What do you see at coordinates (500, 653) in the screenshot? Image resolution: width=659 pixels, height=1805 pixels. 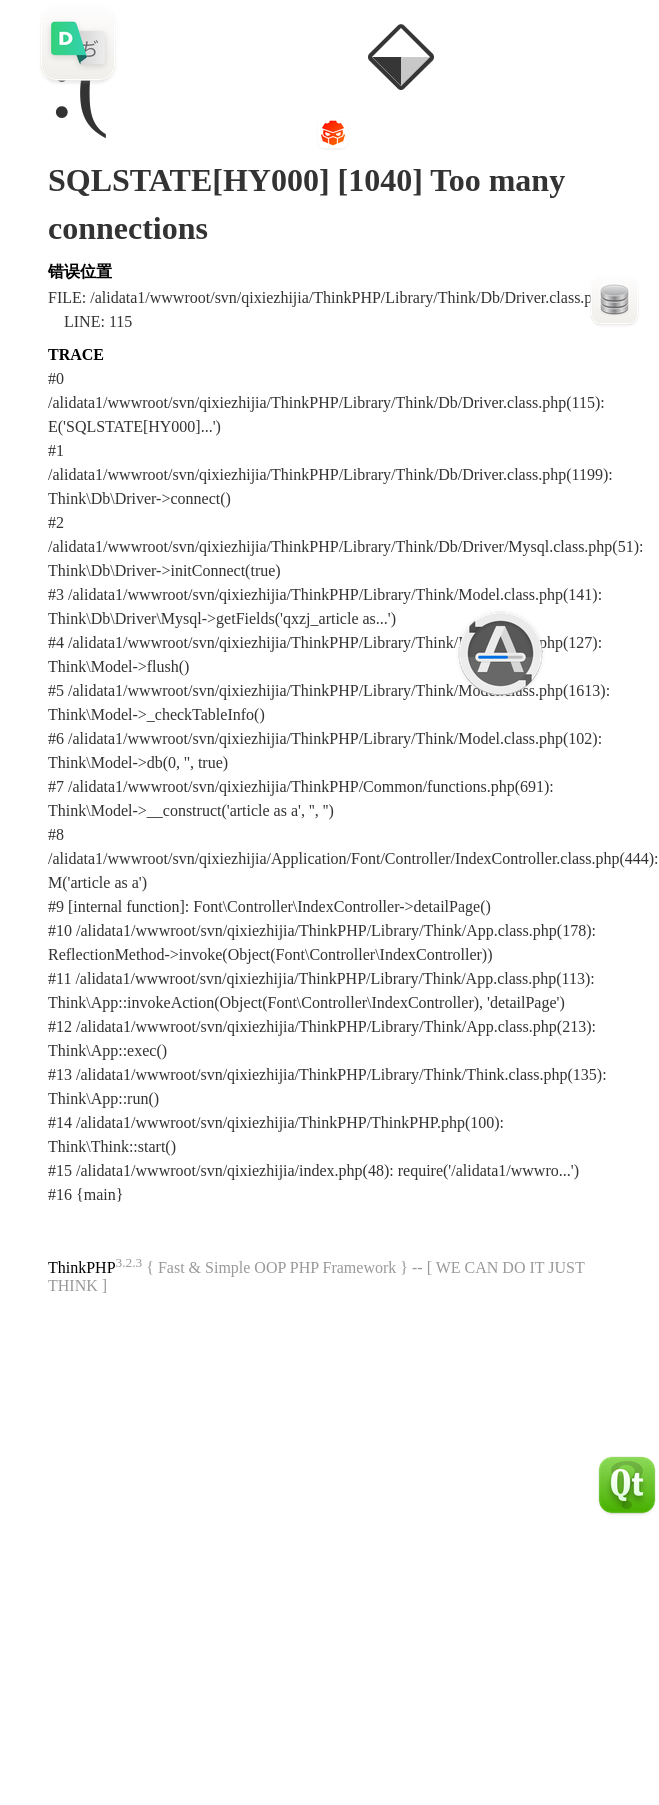 I see `check for and install system software updates` at bounding box center [500, 653].